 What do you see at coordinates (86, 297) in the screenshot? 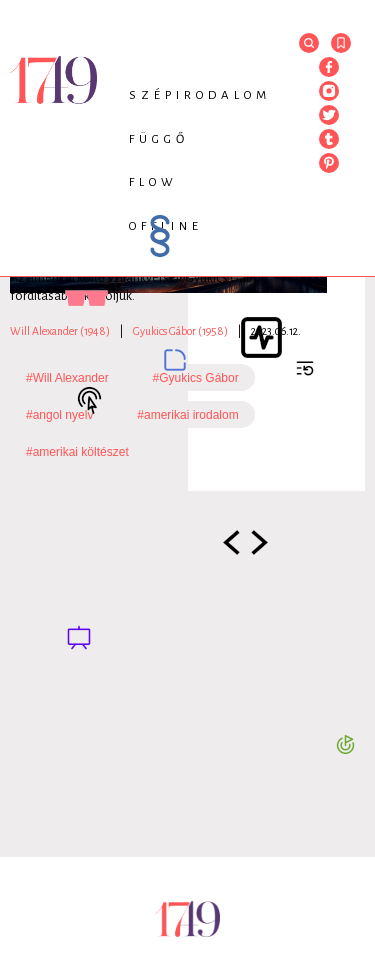
I see `enable reading or accessibility mode` at bounding box center [86, 297].